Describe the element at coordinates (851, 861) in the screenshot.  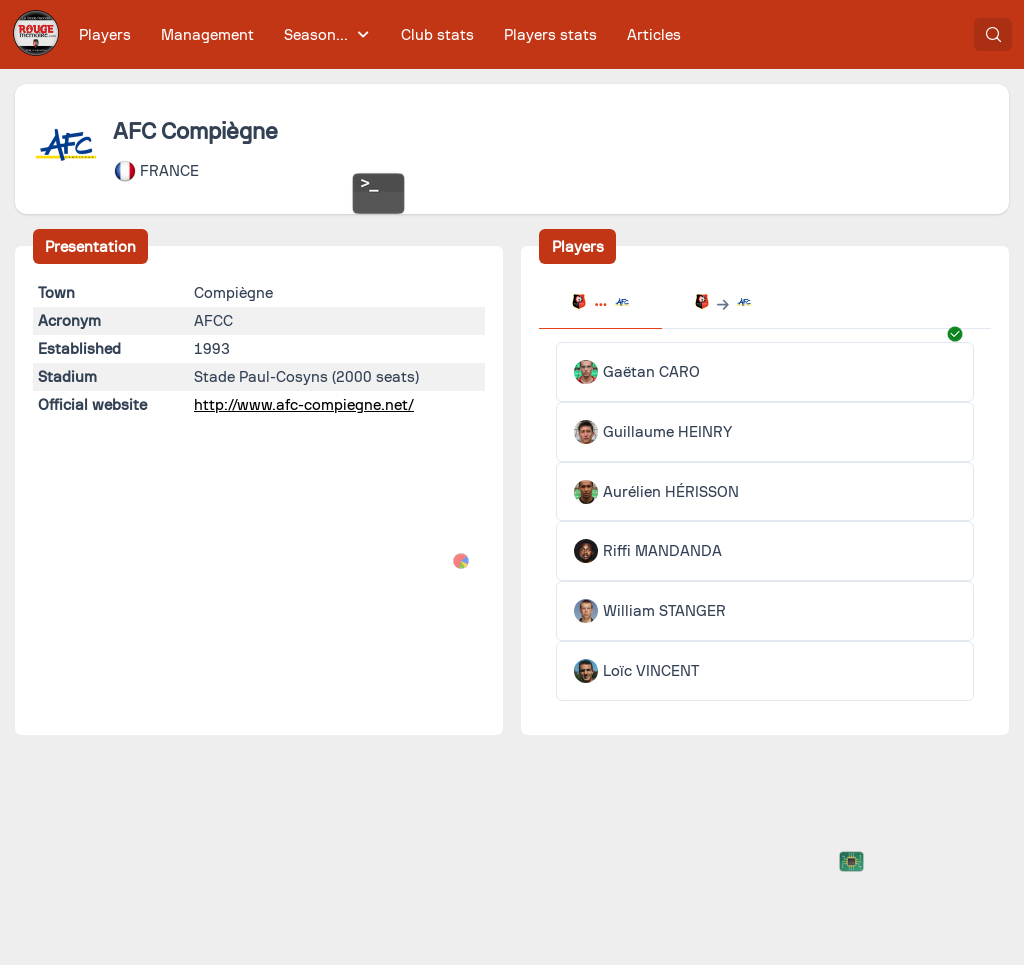
I see `open cpu-x system information app` at that location.